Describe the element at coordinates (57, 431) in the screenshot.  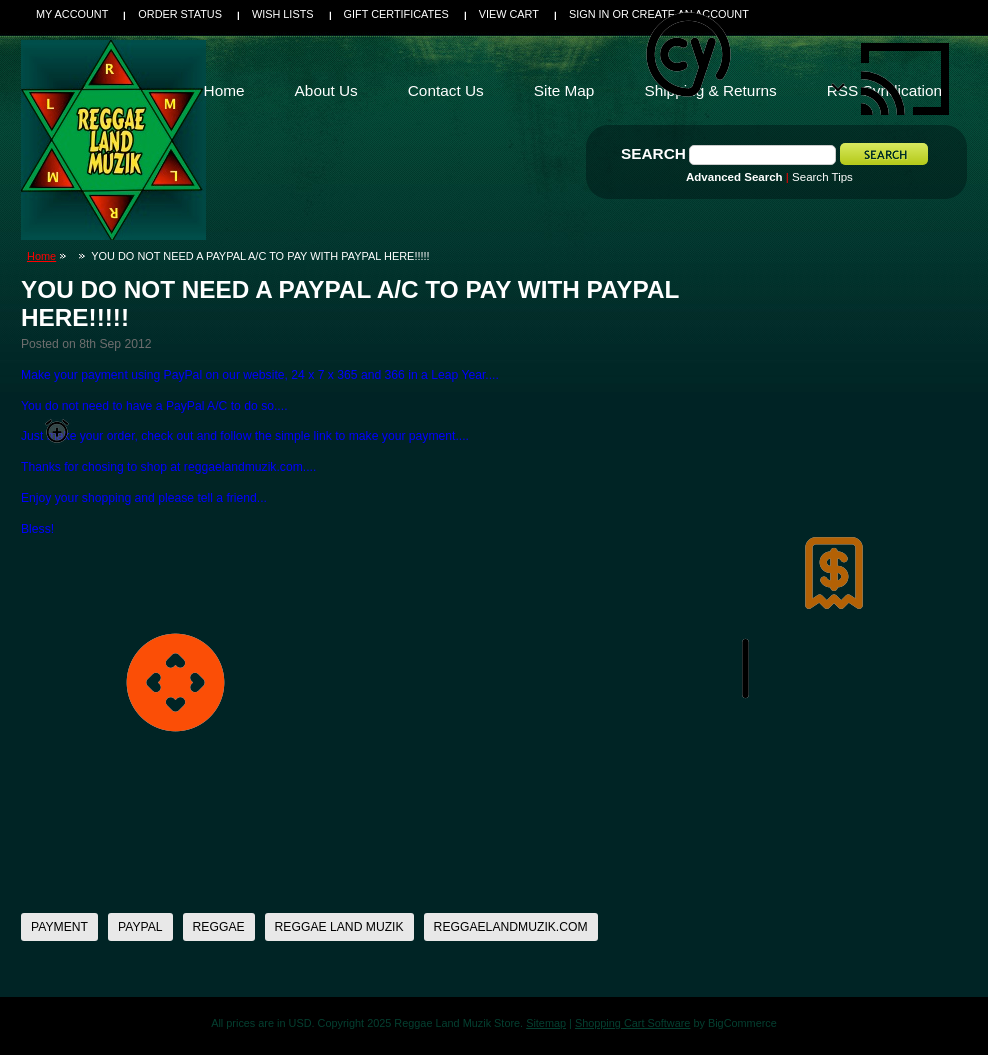
I see `add a new alarm` at that location.